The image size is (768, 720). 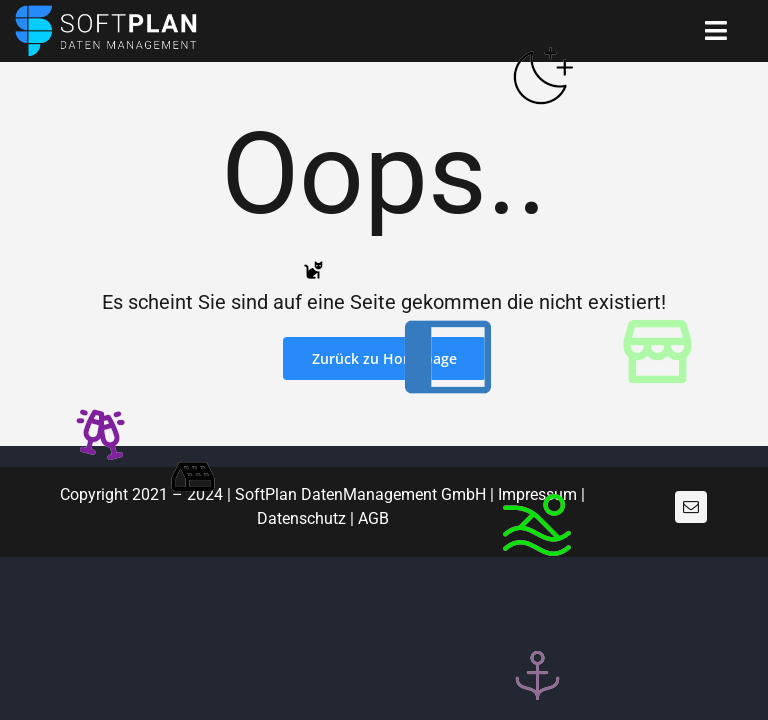 What do you see at coordinates (657, 351) in the screenshot?
I see `access the online store or marketplace` at bounding box center [657, 351].